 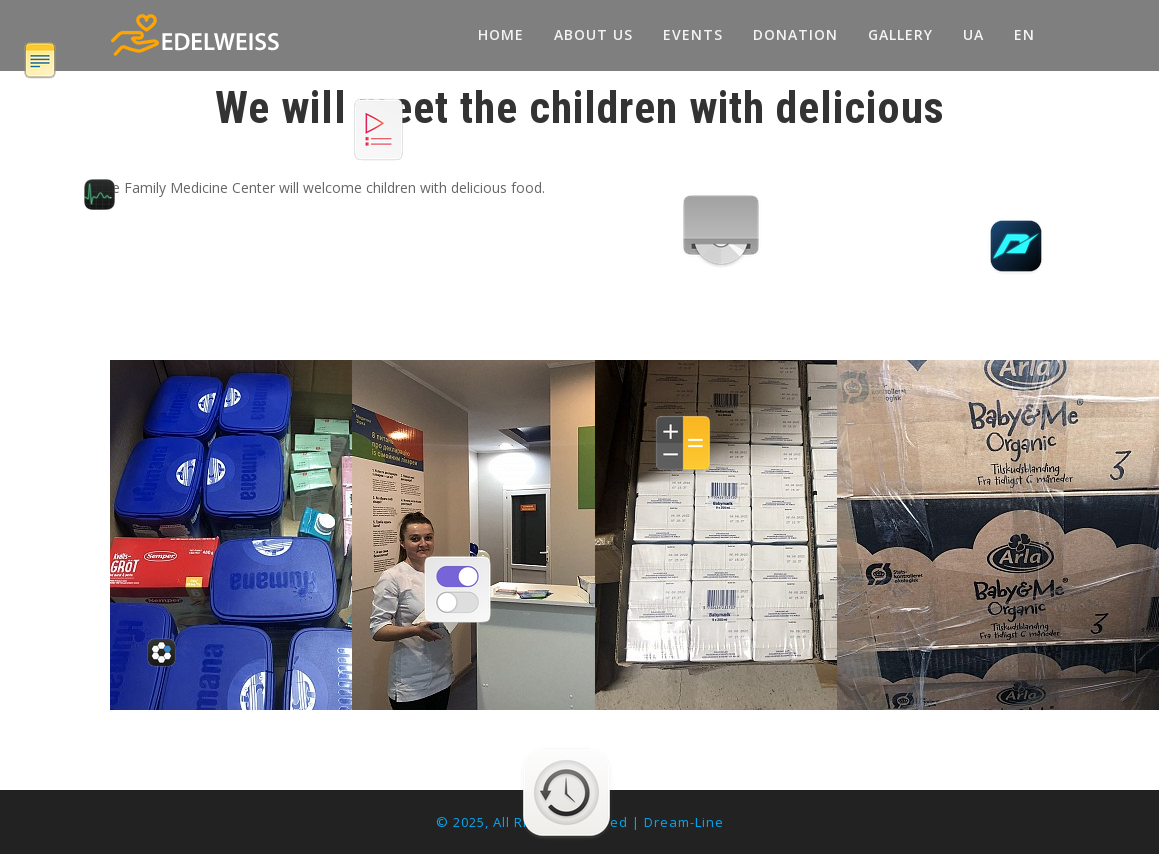 What do you see at coordinates (99, 194) in the screenshot?
I see `open system monitor to view CPU and memory usage` at bounding box center [99, 194].